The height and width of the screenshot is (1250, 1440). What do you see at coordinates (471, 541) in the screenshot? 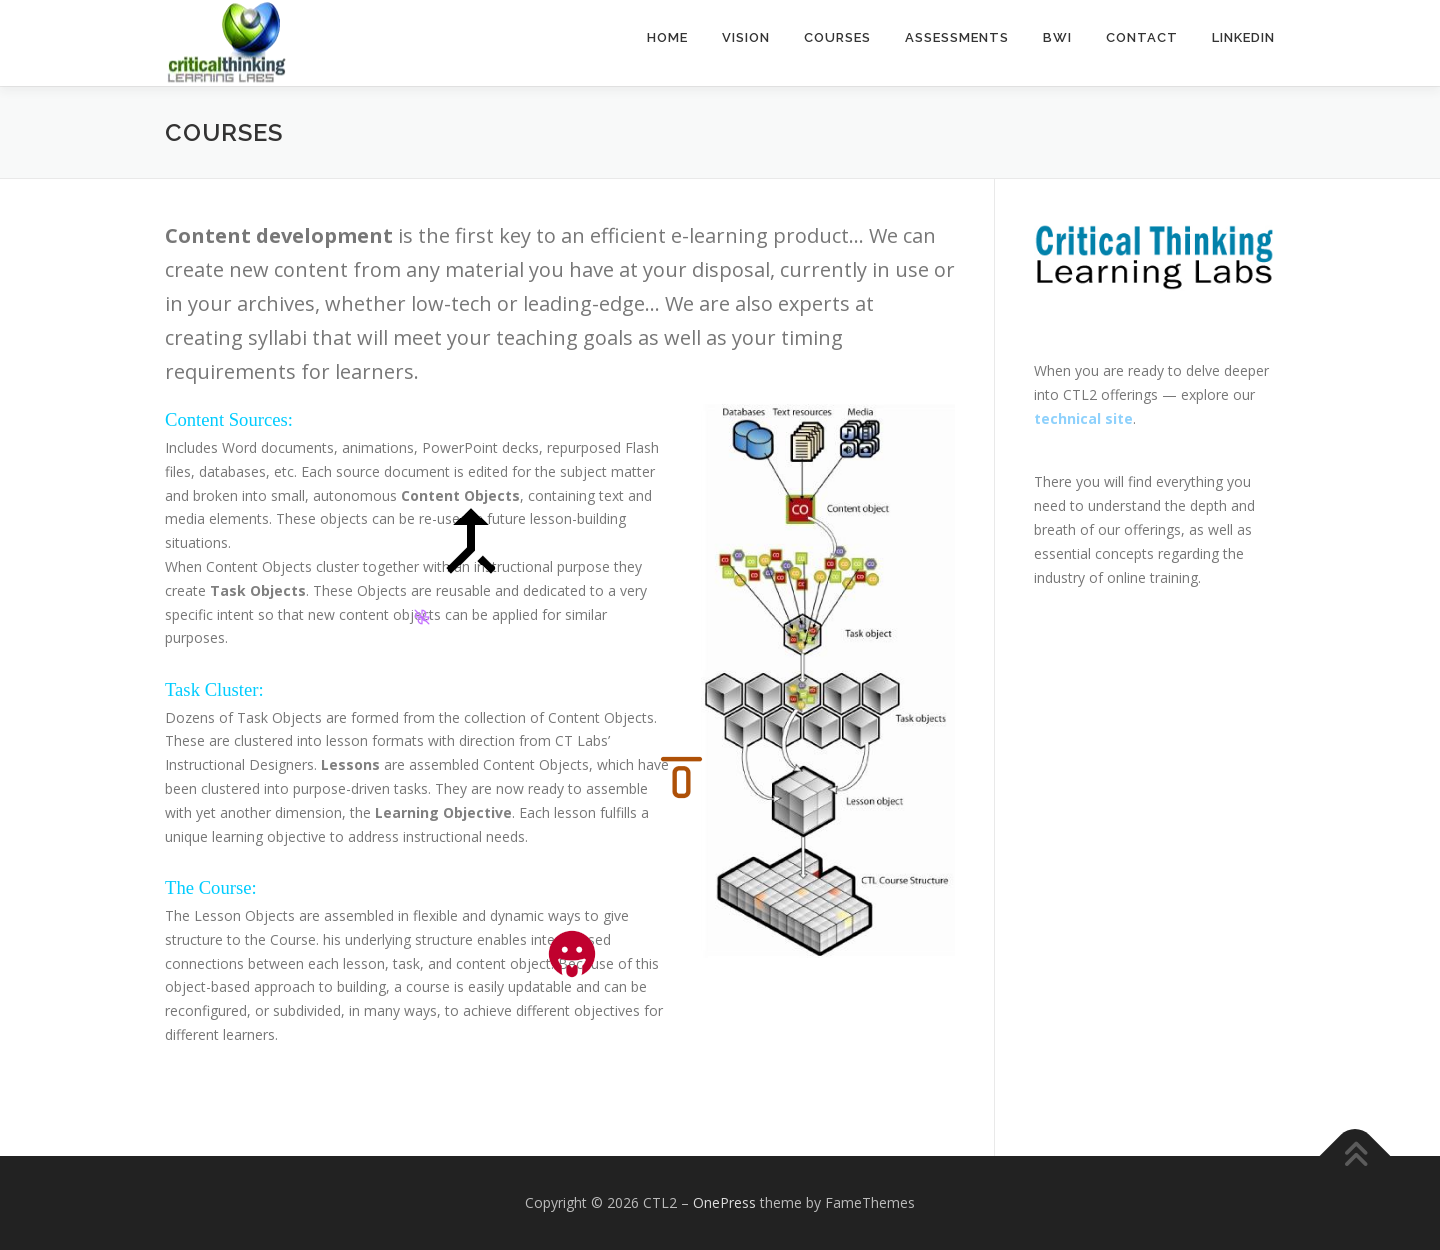
I see `merge branches or items together` at bounding box center [471, 541].